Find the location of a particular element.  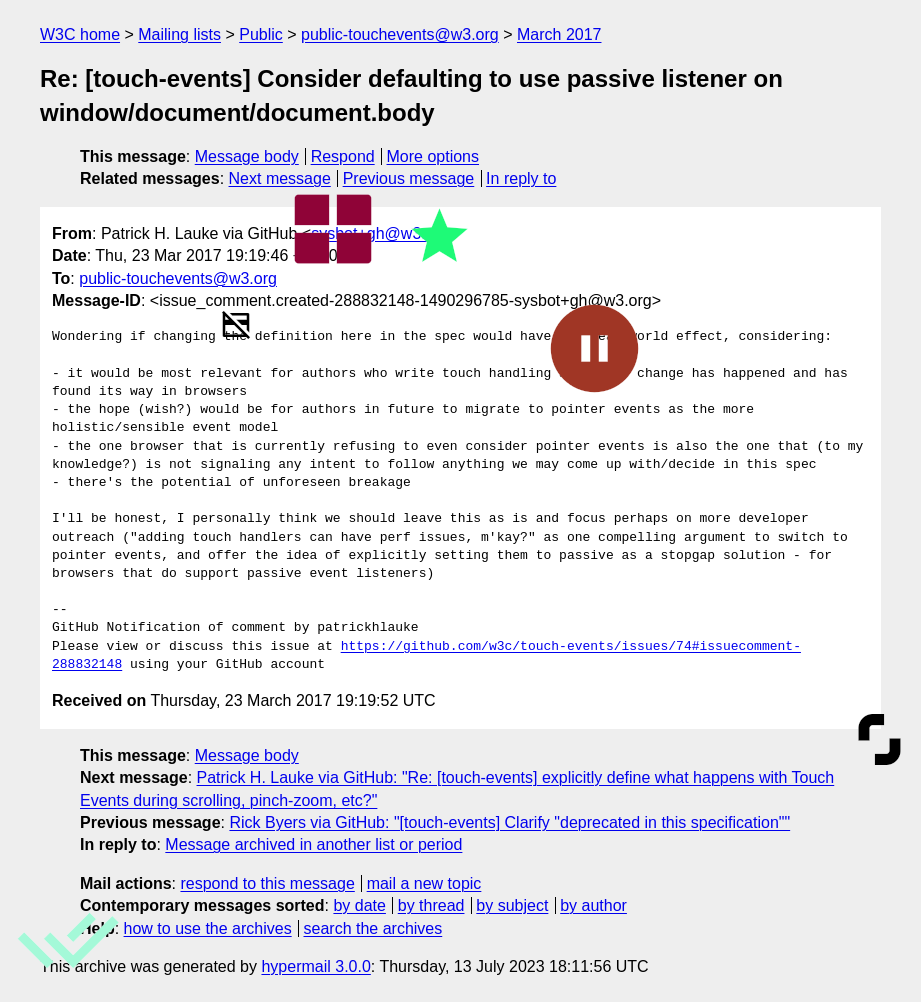

message sent and read confirmation is located at coordinates (68, 940).